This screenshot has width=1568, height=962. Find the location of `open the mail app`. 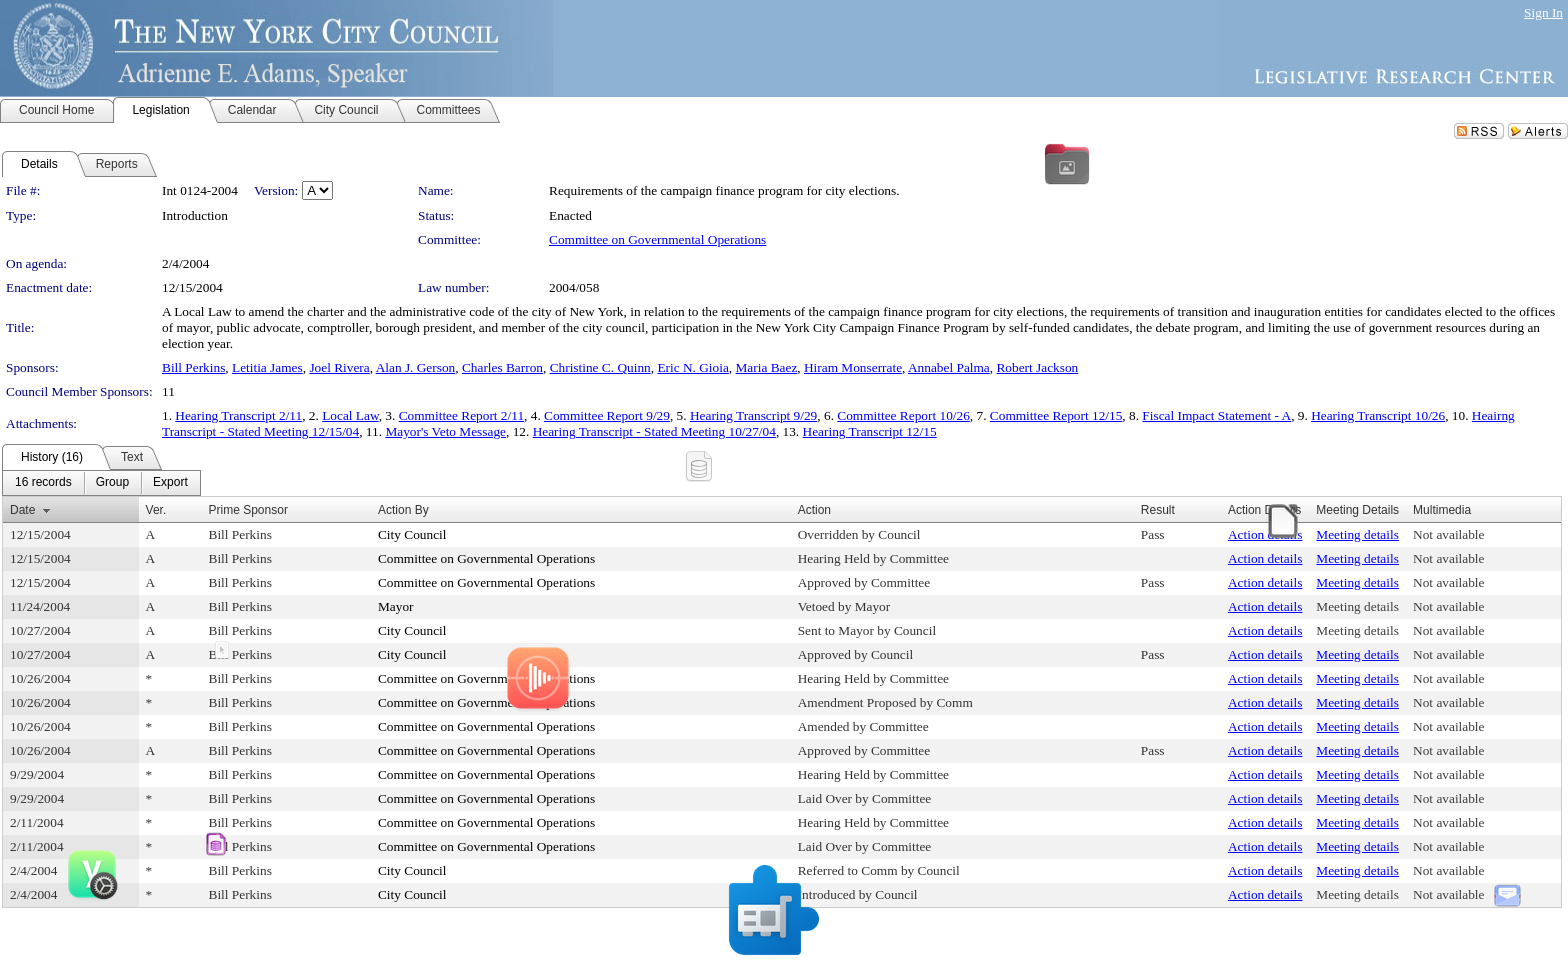

open the mail app is located at coordinates (1507, 895).